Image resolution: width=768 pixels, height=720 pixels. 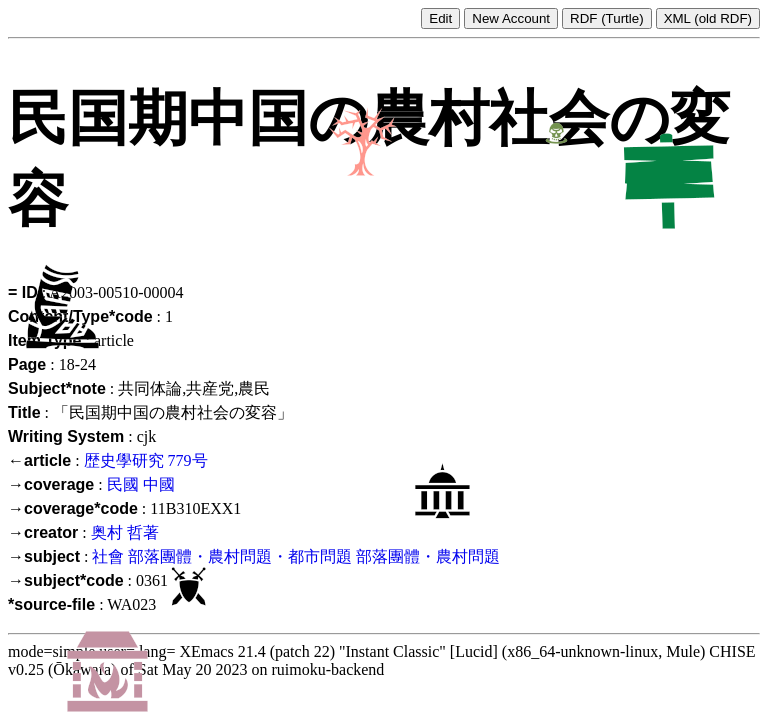 I want to click on browse ski equipment or gear, so click(x=62, y=306).